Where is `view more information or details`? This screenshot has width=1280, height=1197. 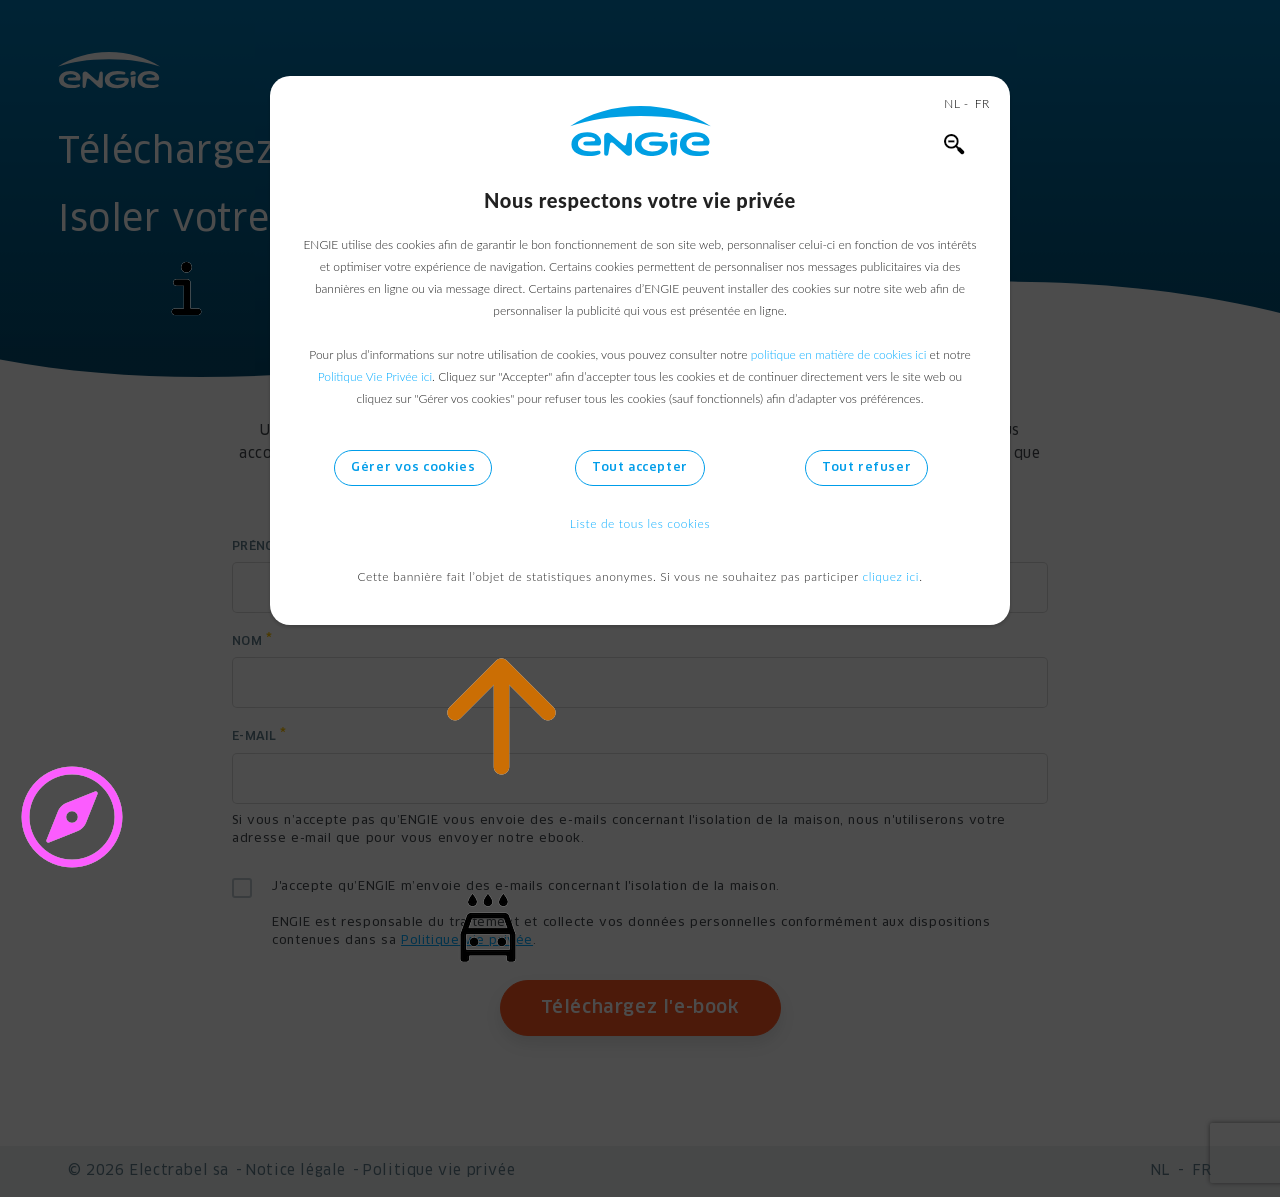
view more information or details is located at coordinates (186, 288).